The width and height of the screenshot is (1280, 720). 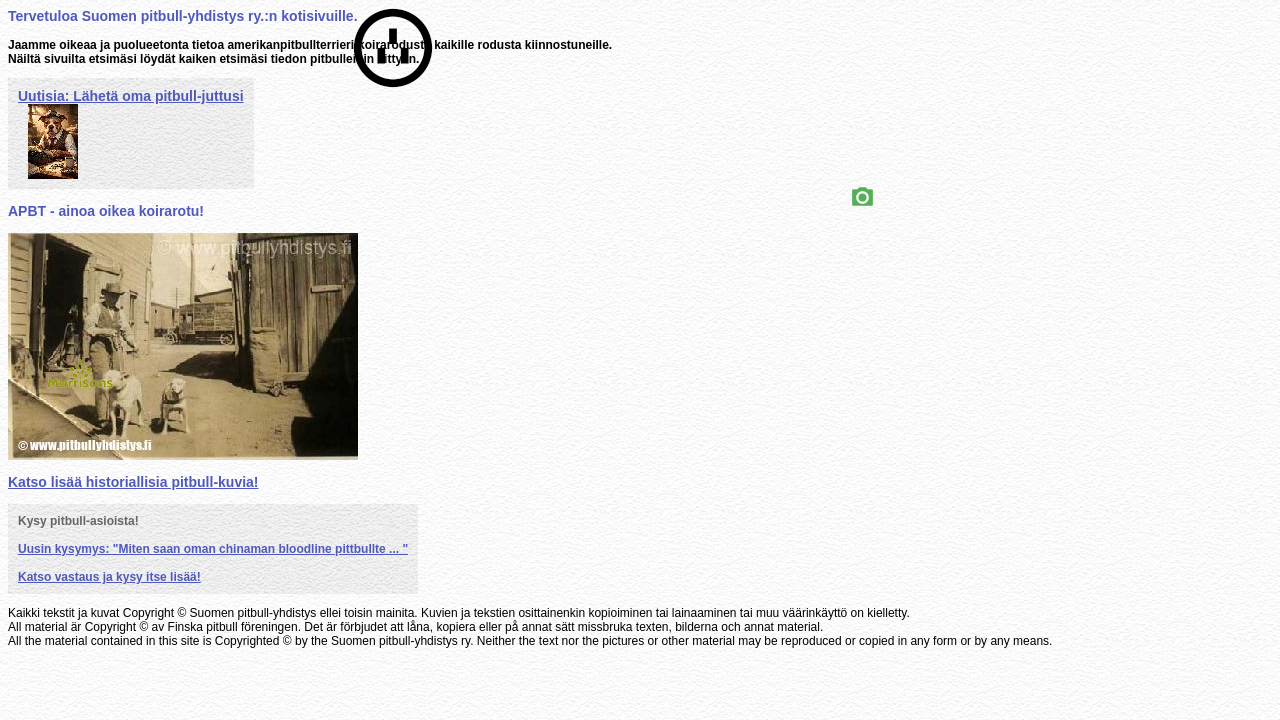 I want to click on electrical outlet or power socket indicator, so click(x=393, y=48).